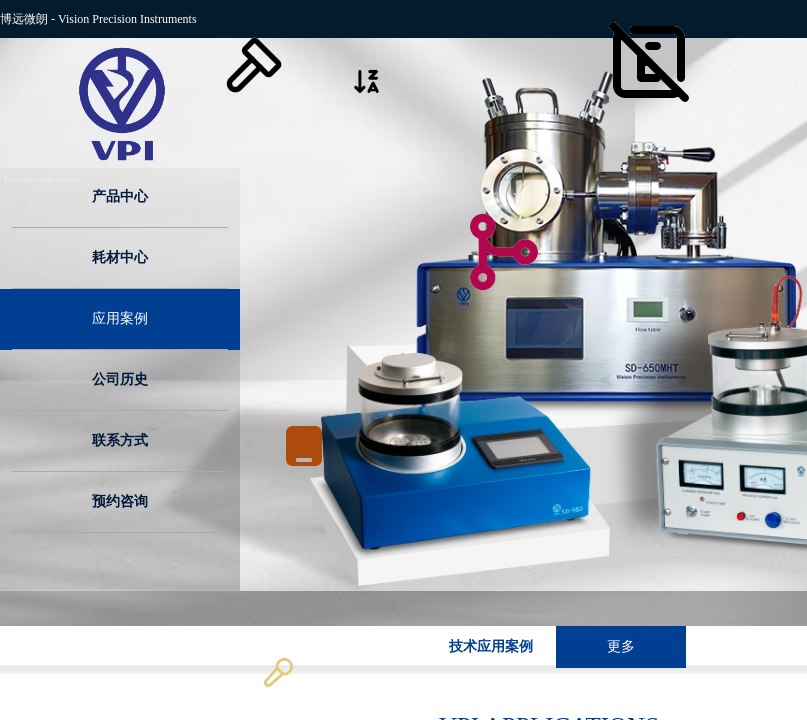  I want to click on explicit content filter is enabled, so click(649, 62).